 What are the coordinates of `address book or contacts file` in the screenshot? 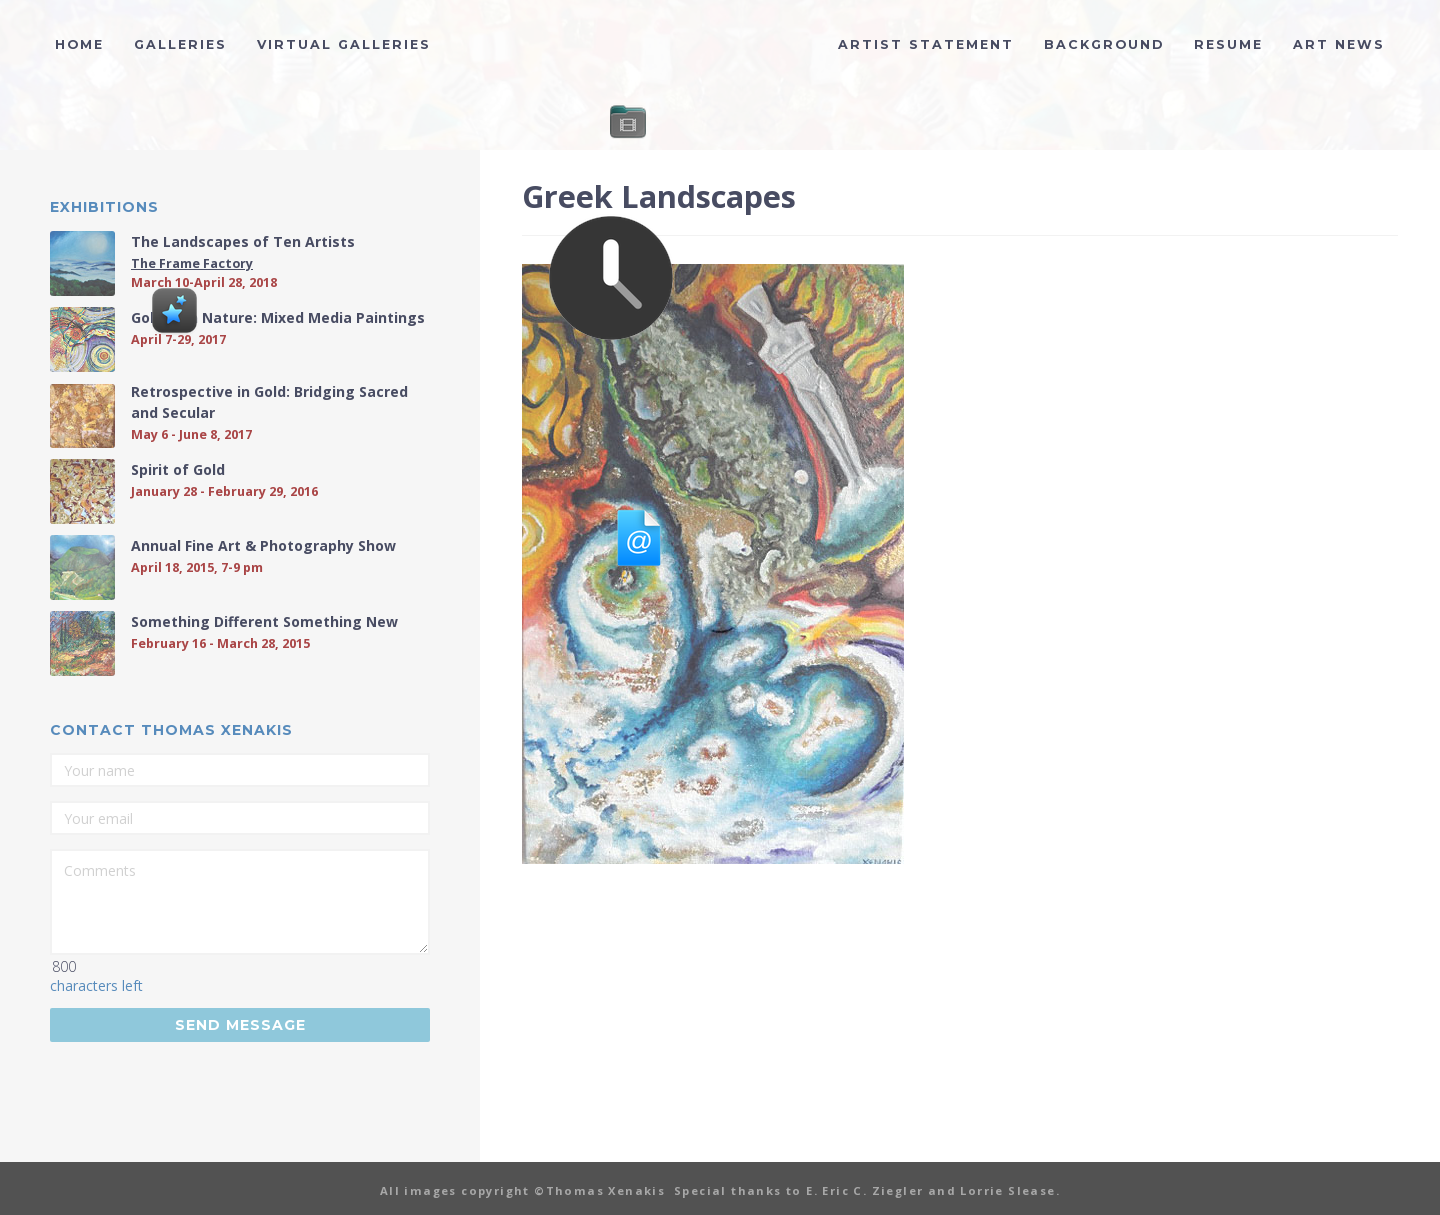 It's located at (639, 539).